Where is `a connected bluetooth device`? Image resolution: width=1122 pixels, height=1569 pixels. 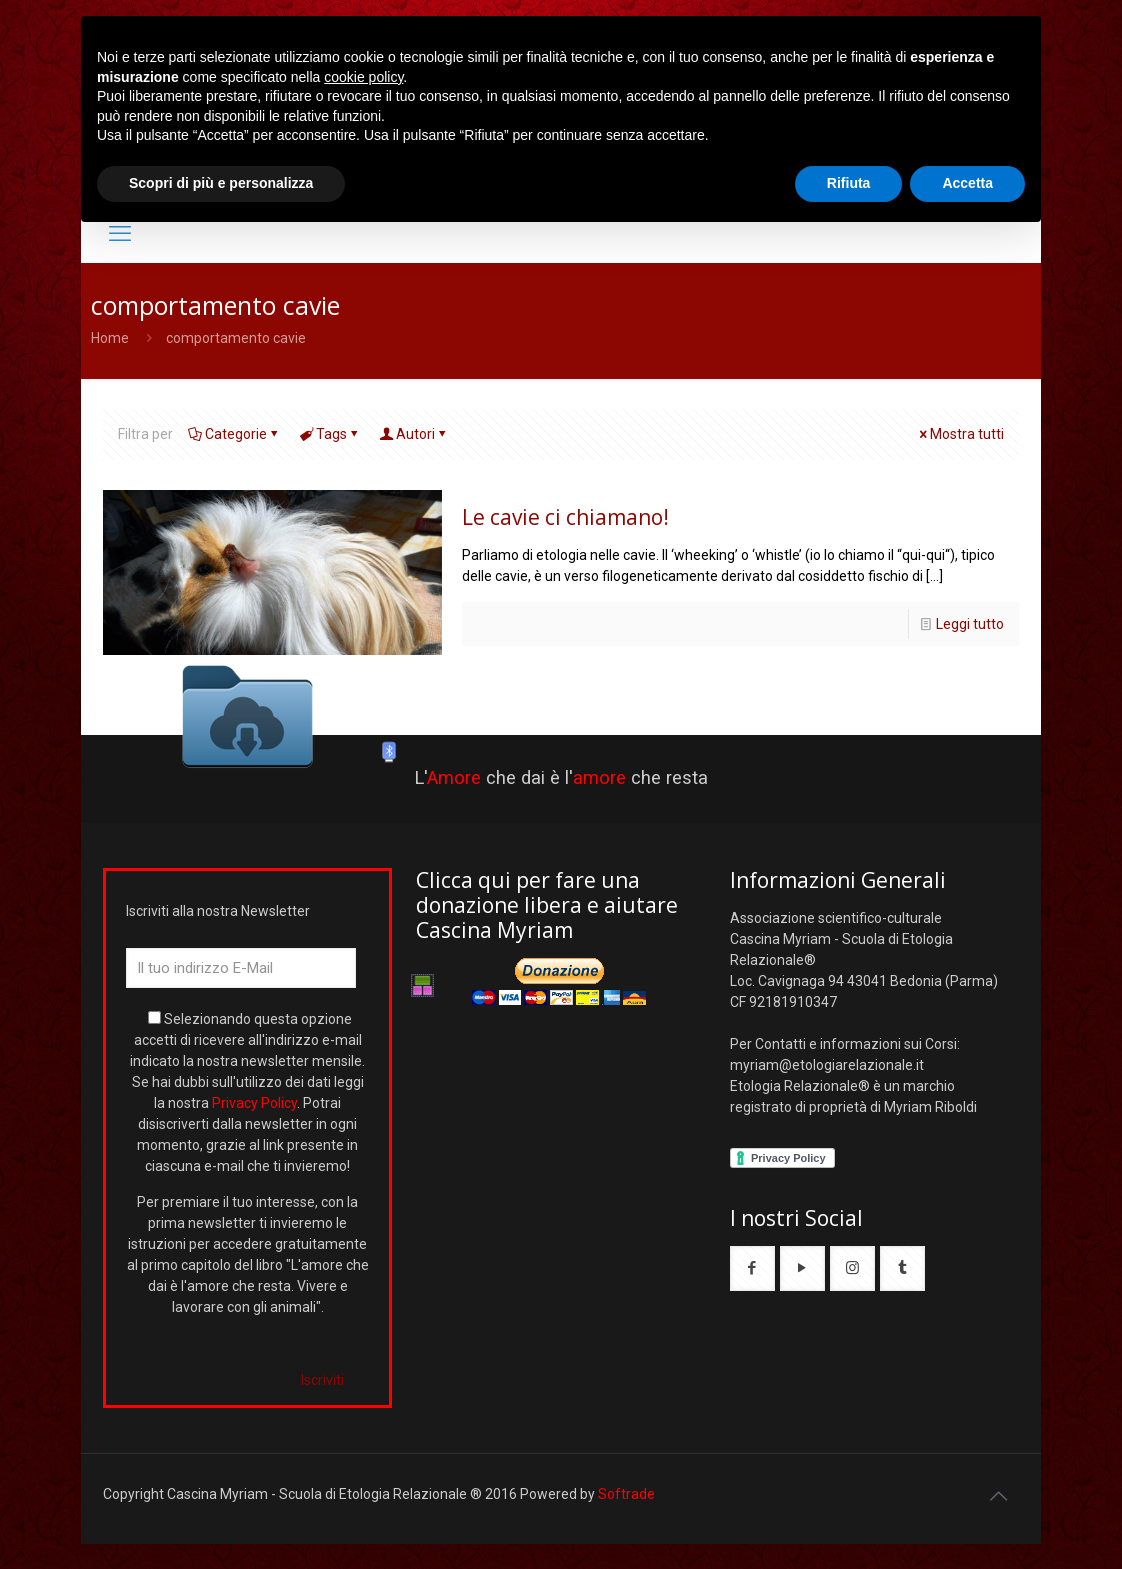 a connected bluetooth device is located at coordinates (389, 752).